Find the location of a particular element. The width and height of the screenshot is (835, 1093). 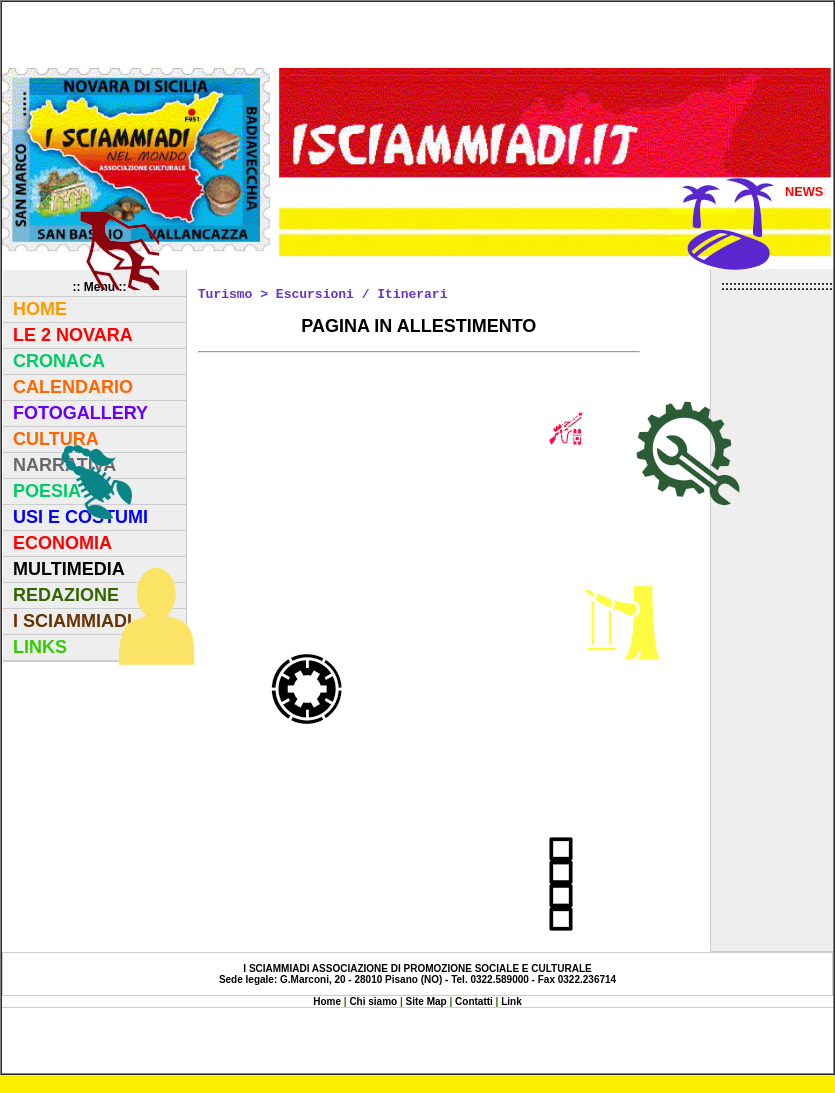

indicates lightning damage or electric attack ability is located at coordinates (119, 250).